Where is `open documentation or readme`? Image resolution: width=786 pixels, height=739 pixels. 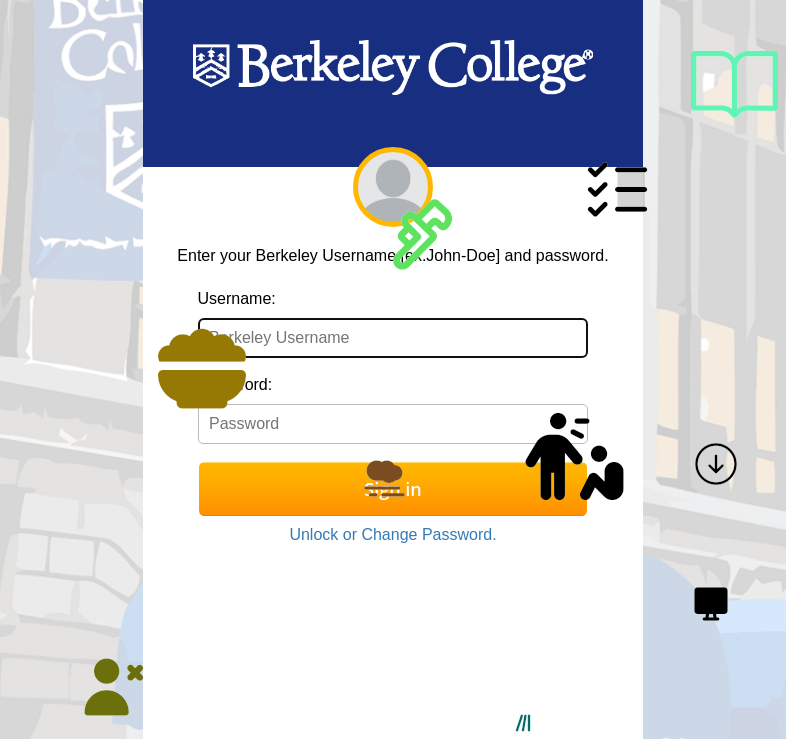
open documentation or readme is located at coordinates (734, 83).